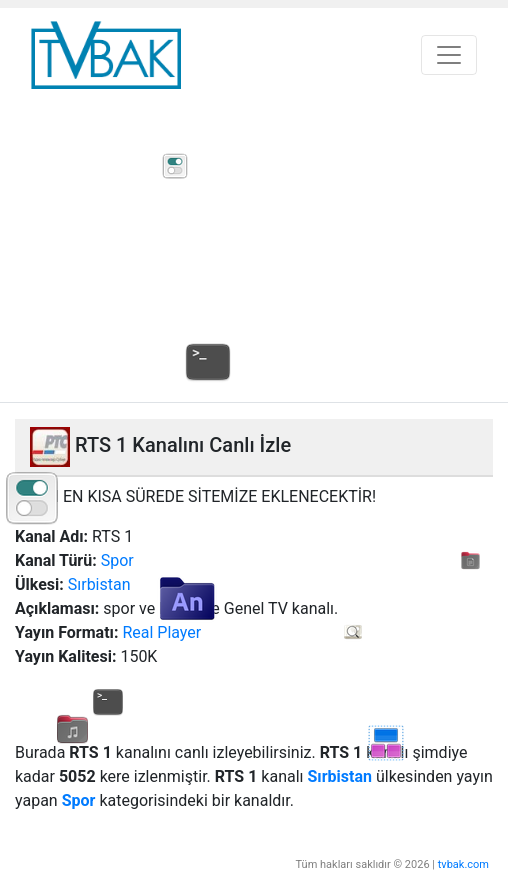 The height and width of the screenshot is (877, 508). Describe the element at coordinates (470, 560) in the screenshot. I see `open your documents folder` at that location.